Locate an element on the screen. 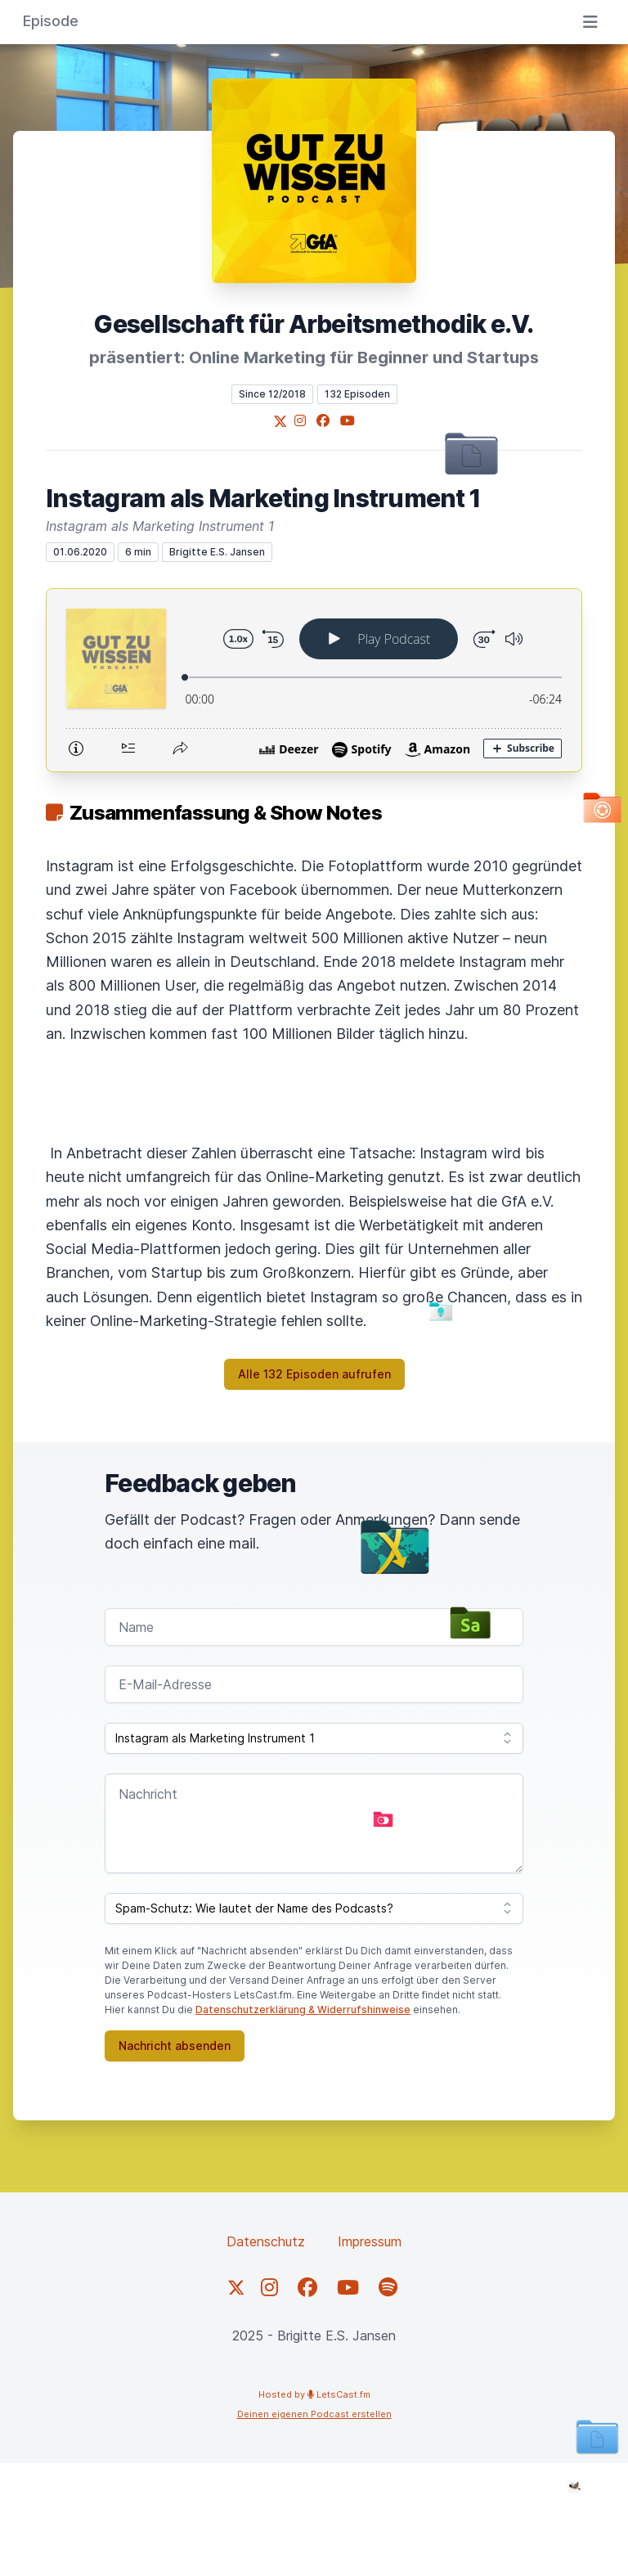  open alienware game files folder is located at coordinates (441, 1312).